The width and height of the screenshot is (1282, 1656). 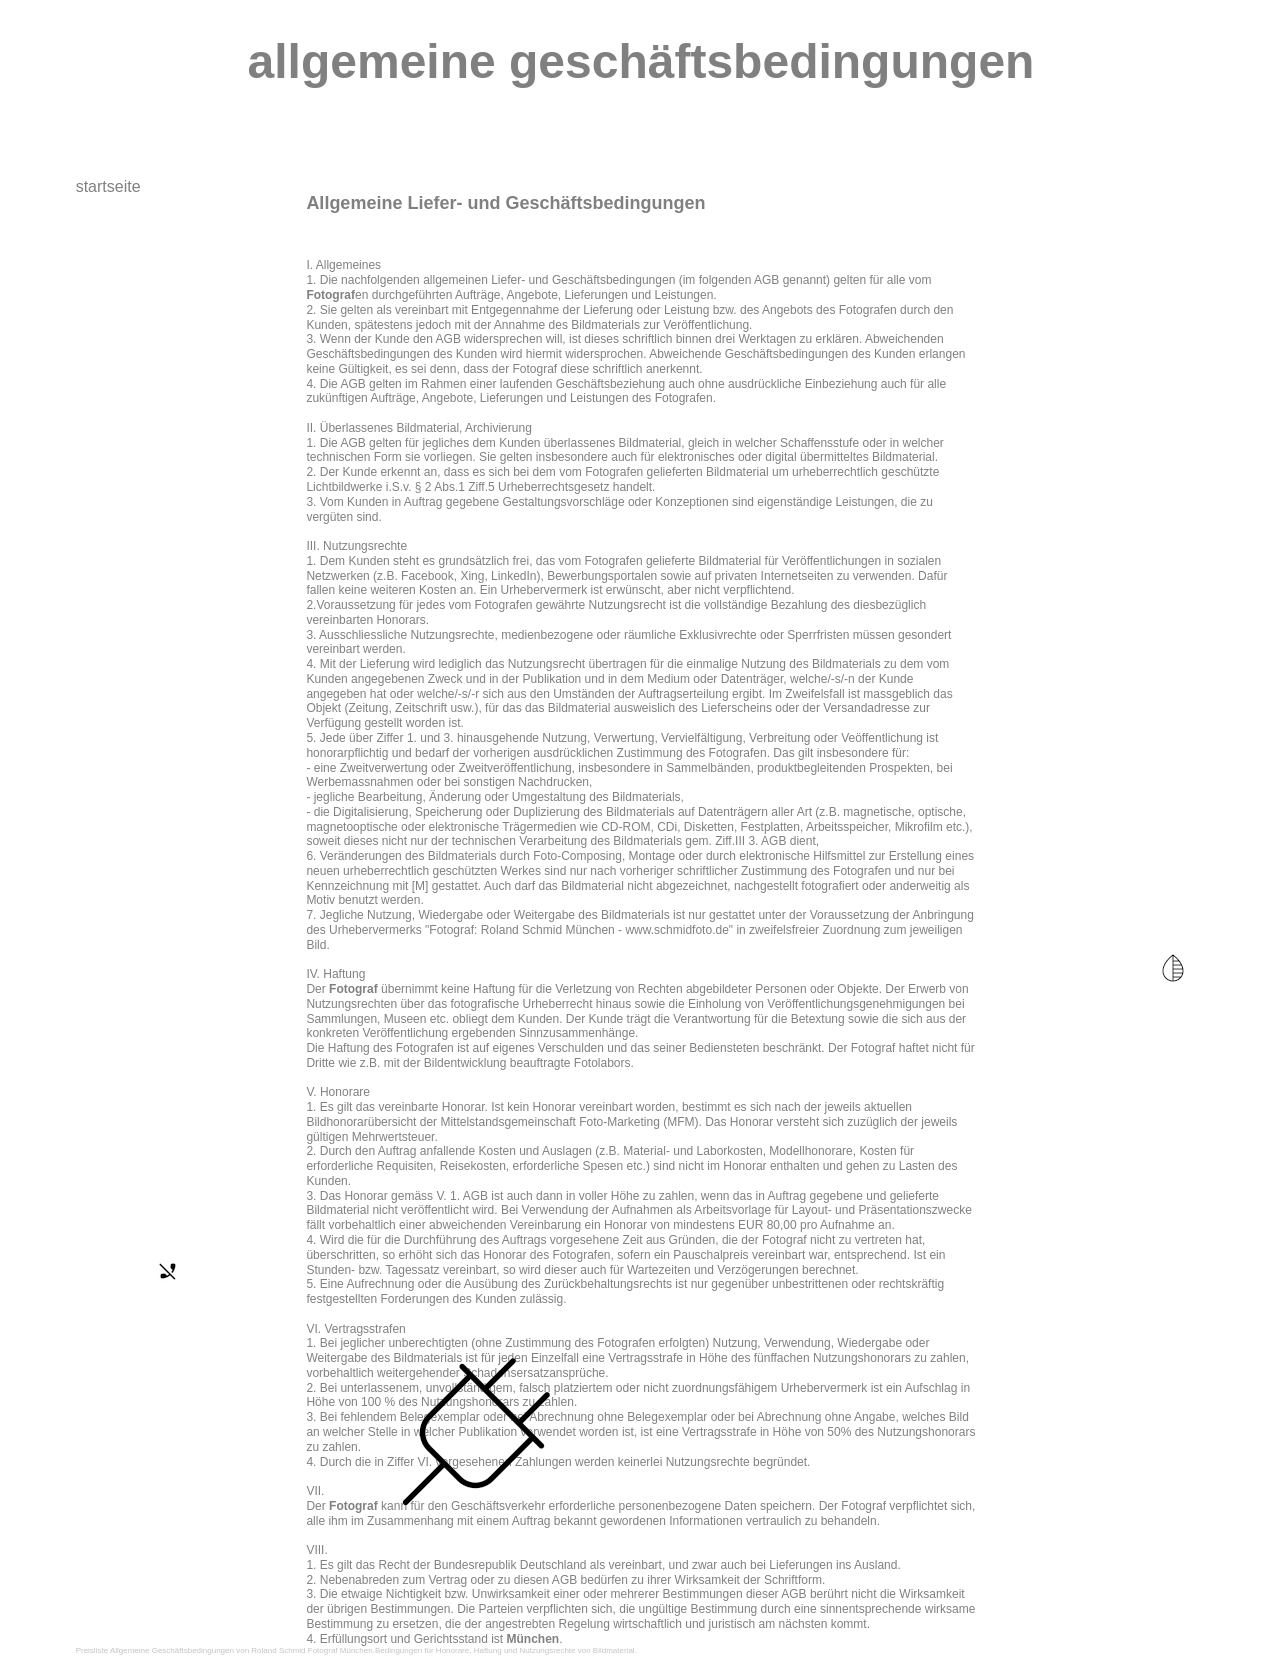 What do you see at coordinates (1173, 969) in the screenshot?
I see `adjust color saturation or fill level` at bounding box center [1173, 969].